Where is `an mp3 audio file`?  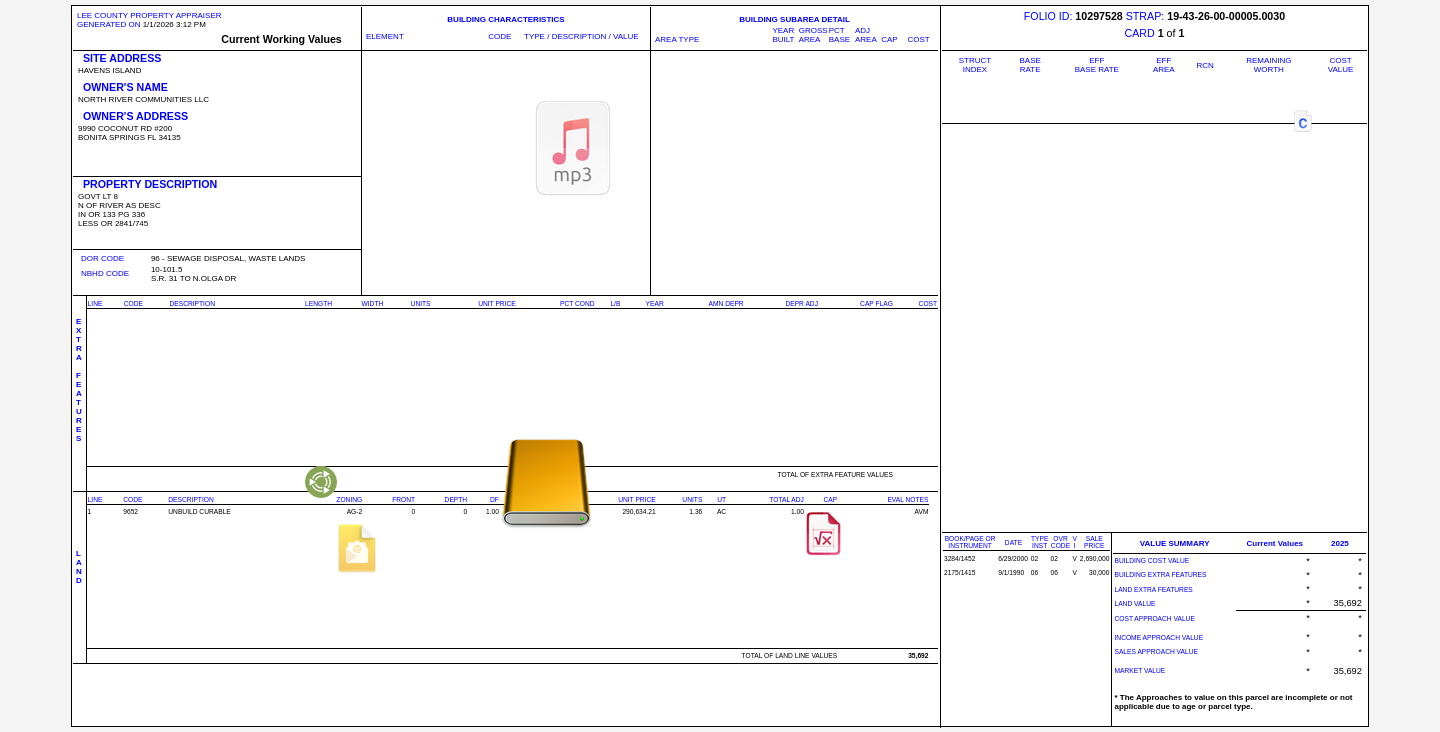
an mp3 audio file is located at coordinates (573, 148).